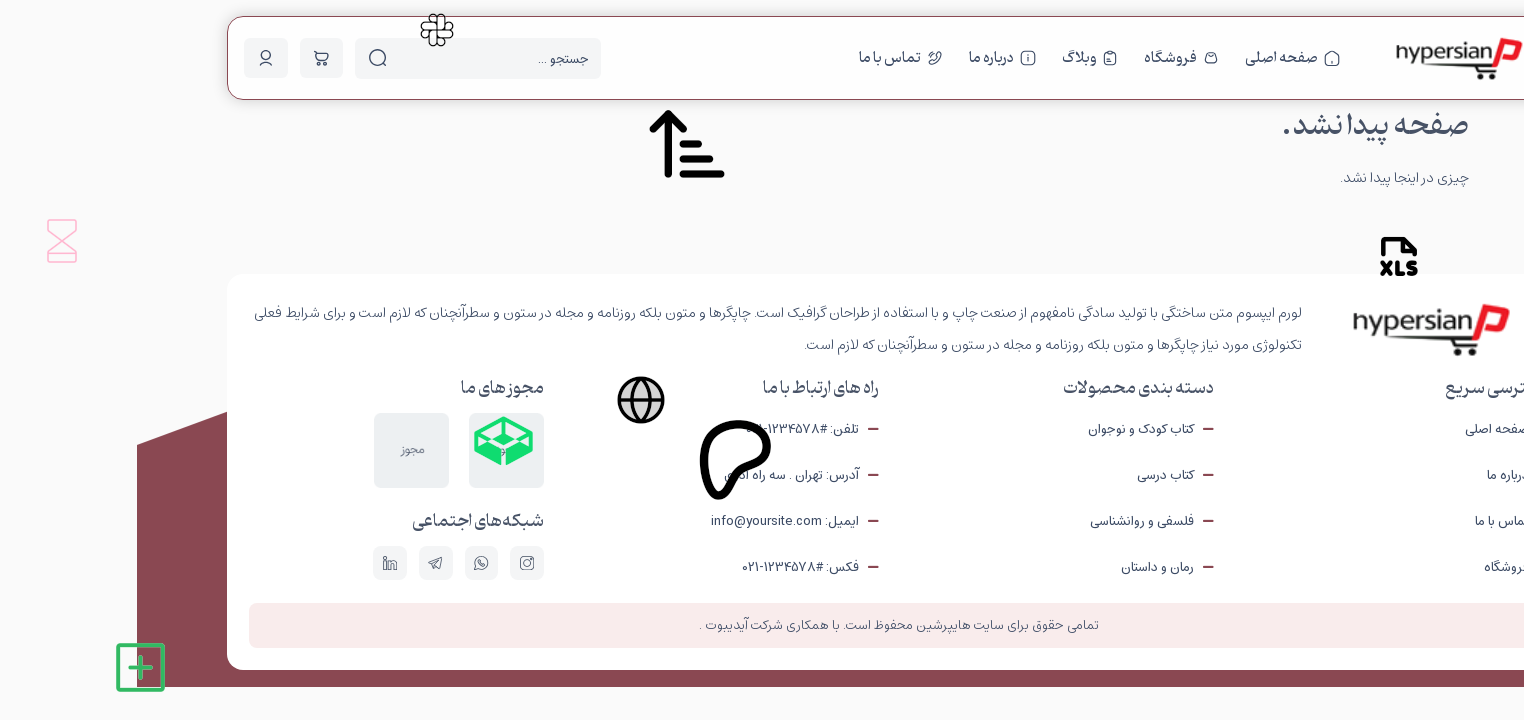  What do you see at coordinates (140, 667) in the screenshot?
I see `add a new item` at bounding box center [140, 667].